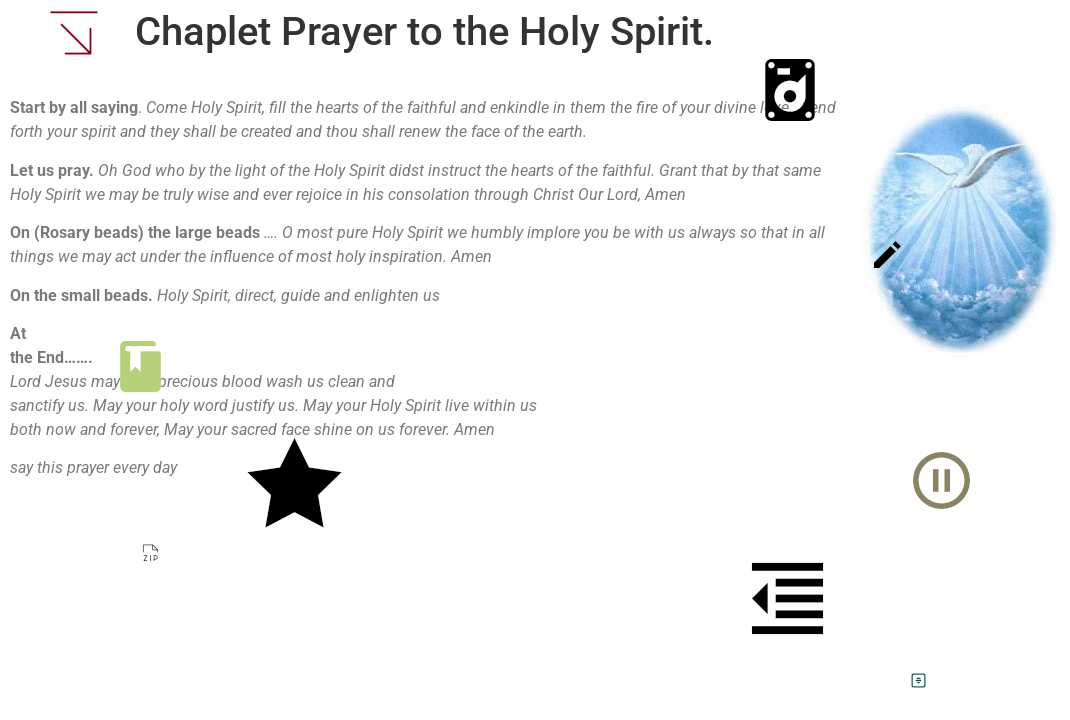 The height and width of the screenshot is (720, 1070). What do you see at coordinates (790, 90) in the screenshot?
I see `access storage or disk settings` at bounding box center [790, 90].